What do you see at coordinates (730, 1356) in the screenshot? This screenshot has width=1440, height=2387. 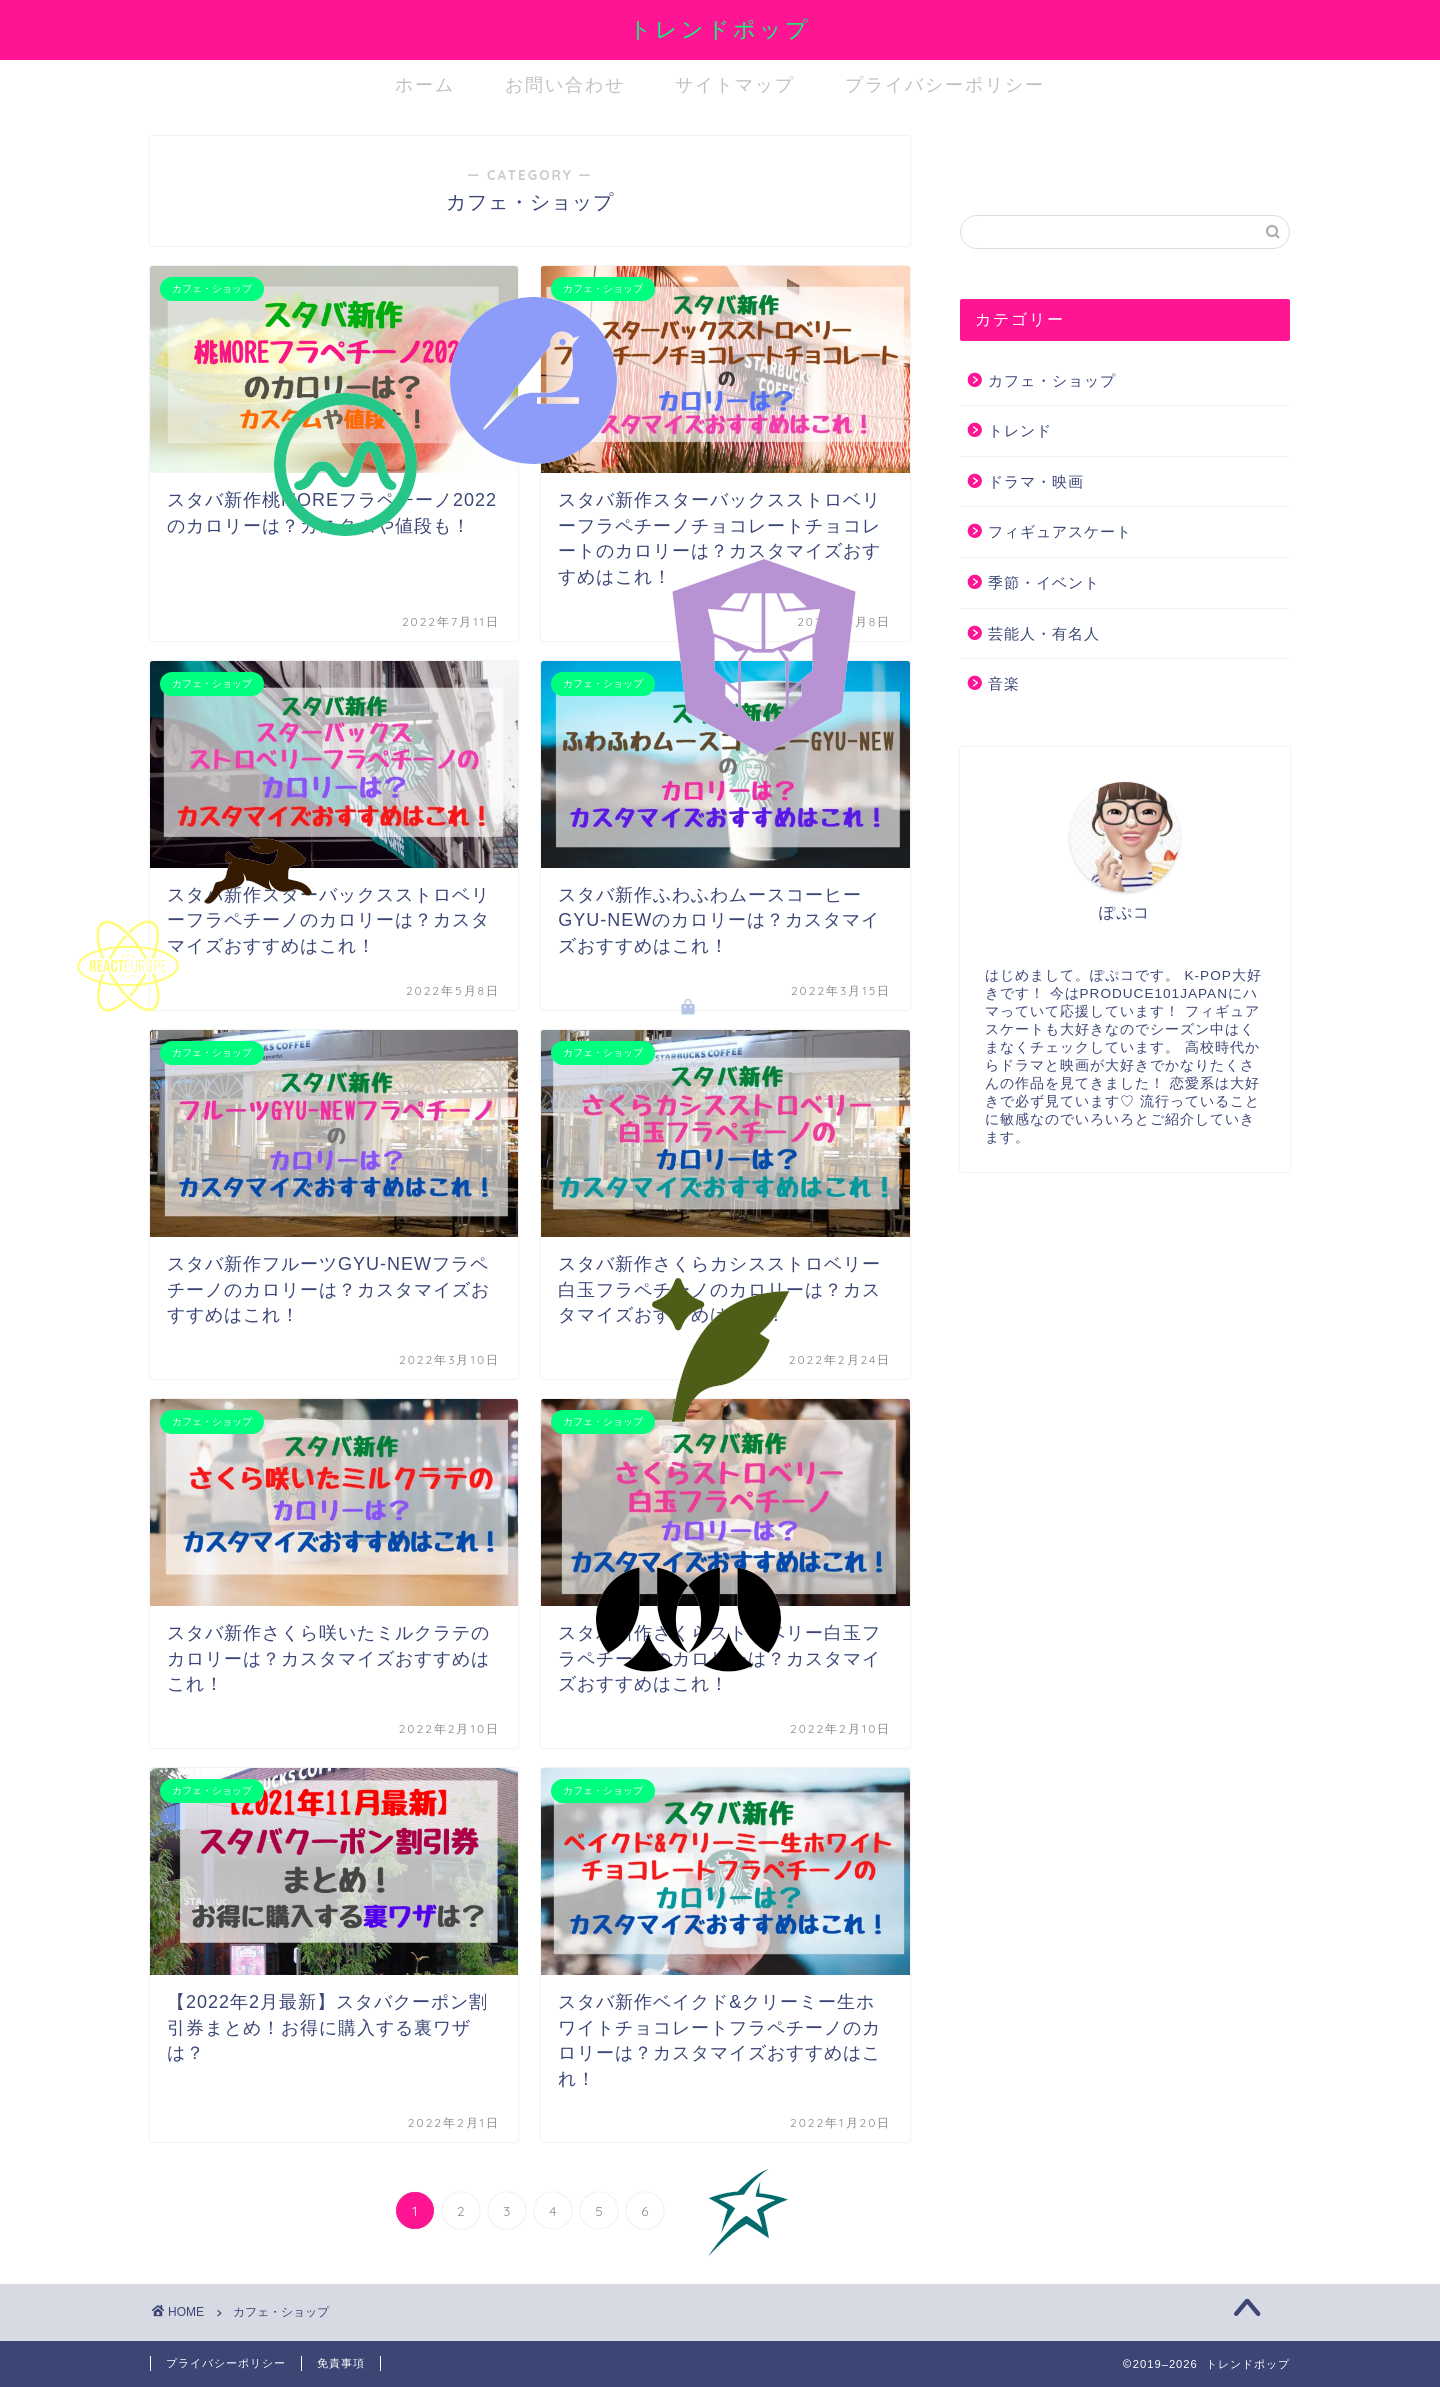 I see `compose with AI writing assistance` at bounding box center [730, 1356].